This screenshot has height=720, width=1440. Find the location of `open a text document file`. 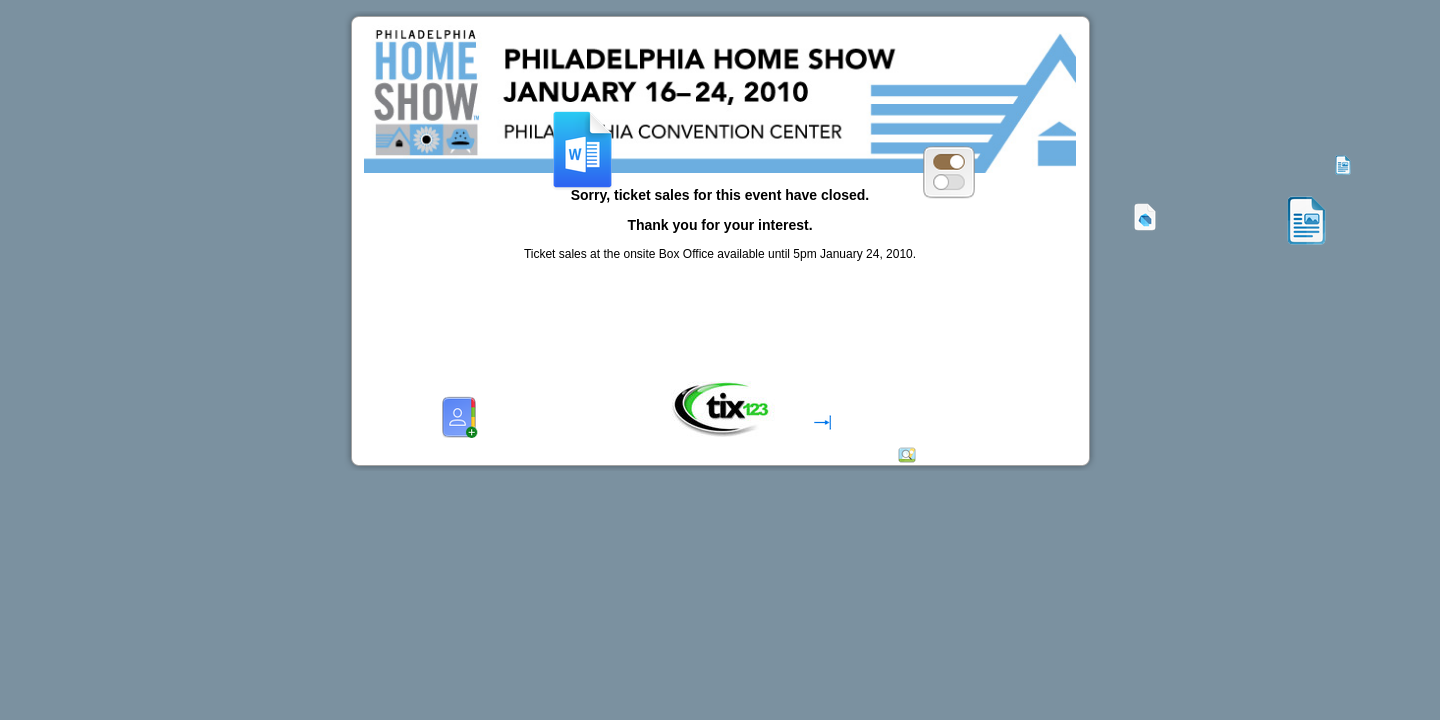

open a text document file is located at coordinates (1306, 220).